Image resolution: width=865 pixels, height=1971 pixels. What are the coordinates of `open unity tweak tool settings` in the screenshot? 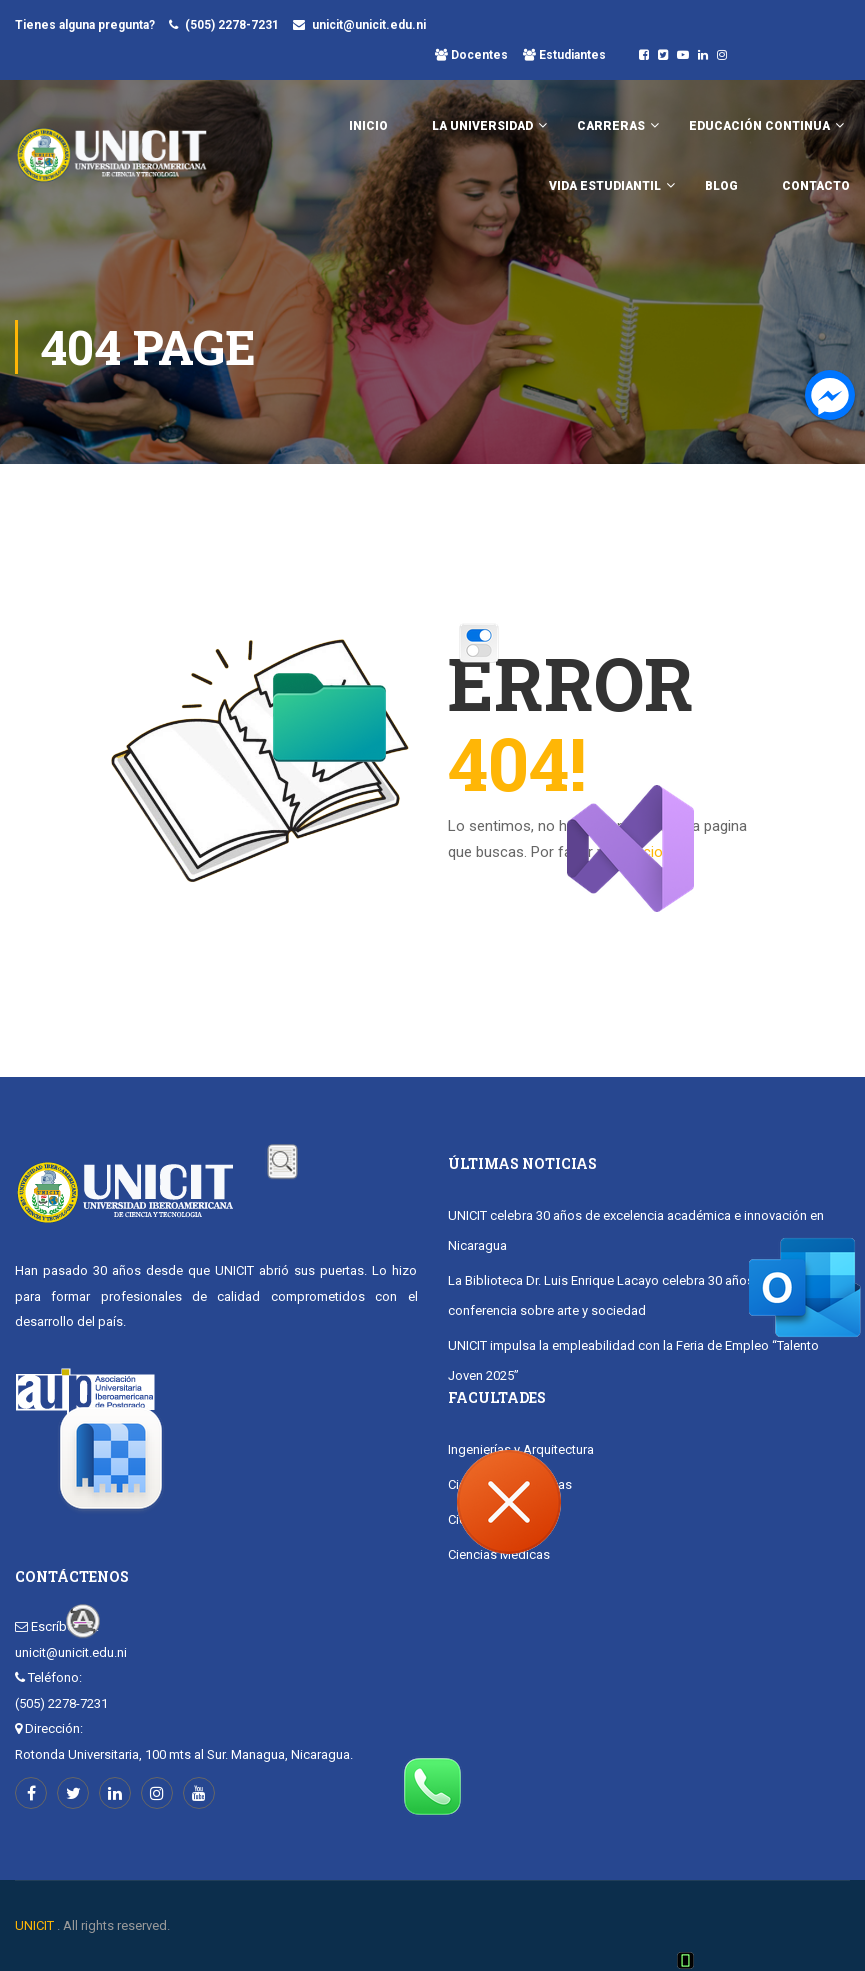 It's located at (479, 643).